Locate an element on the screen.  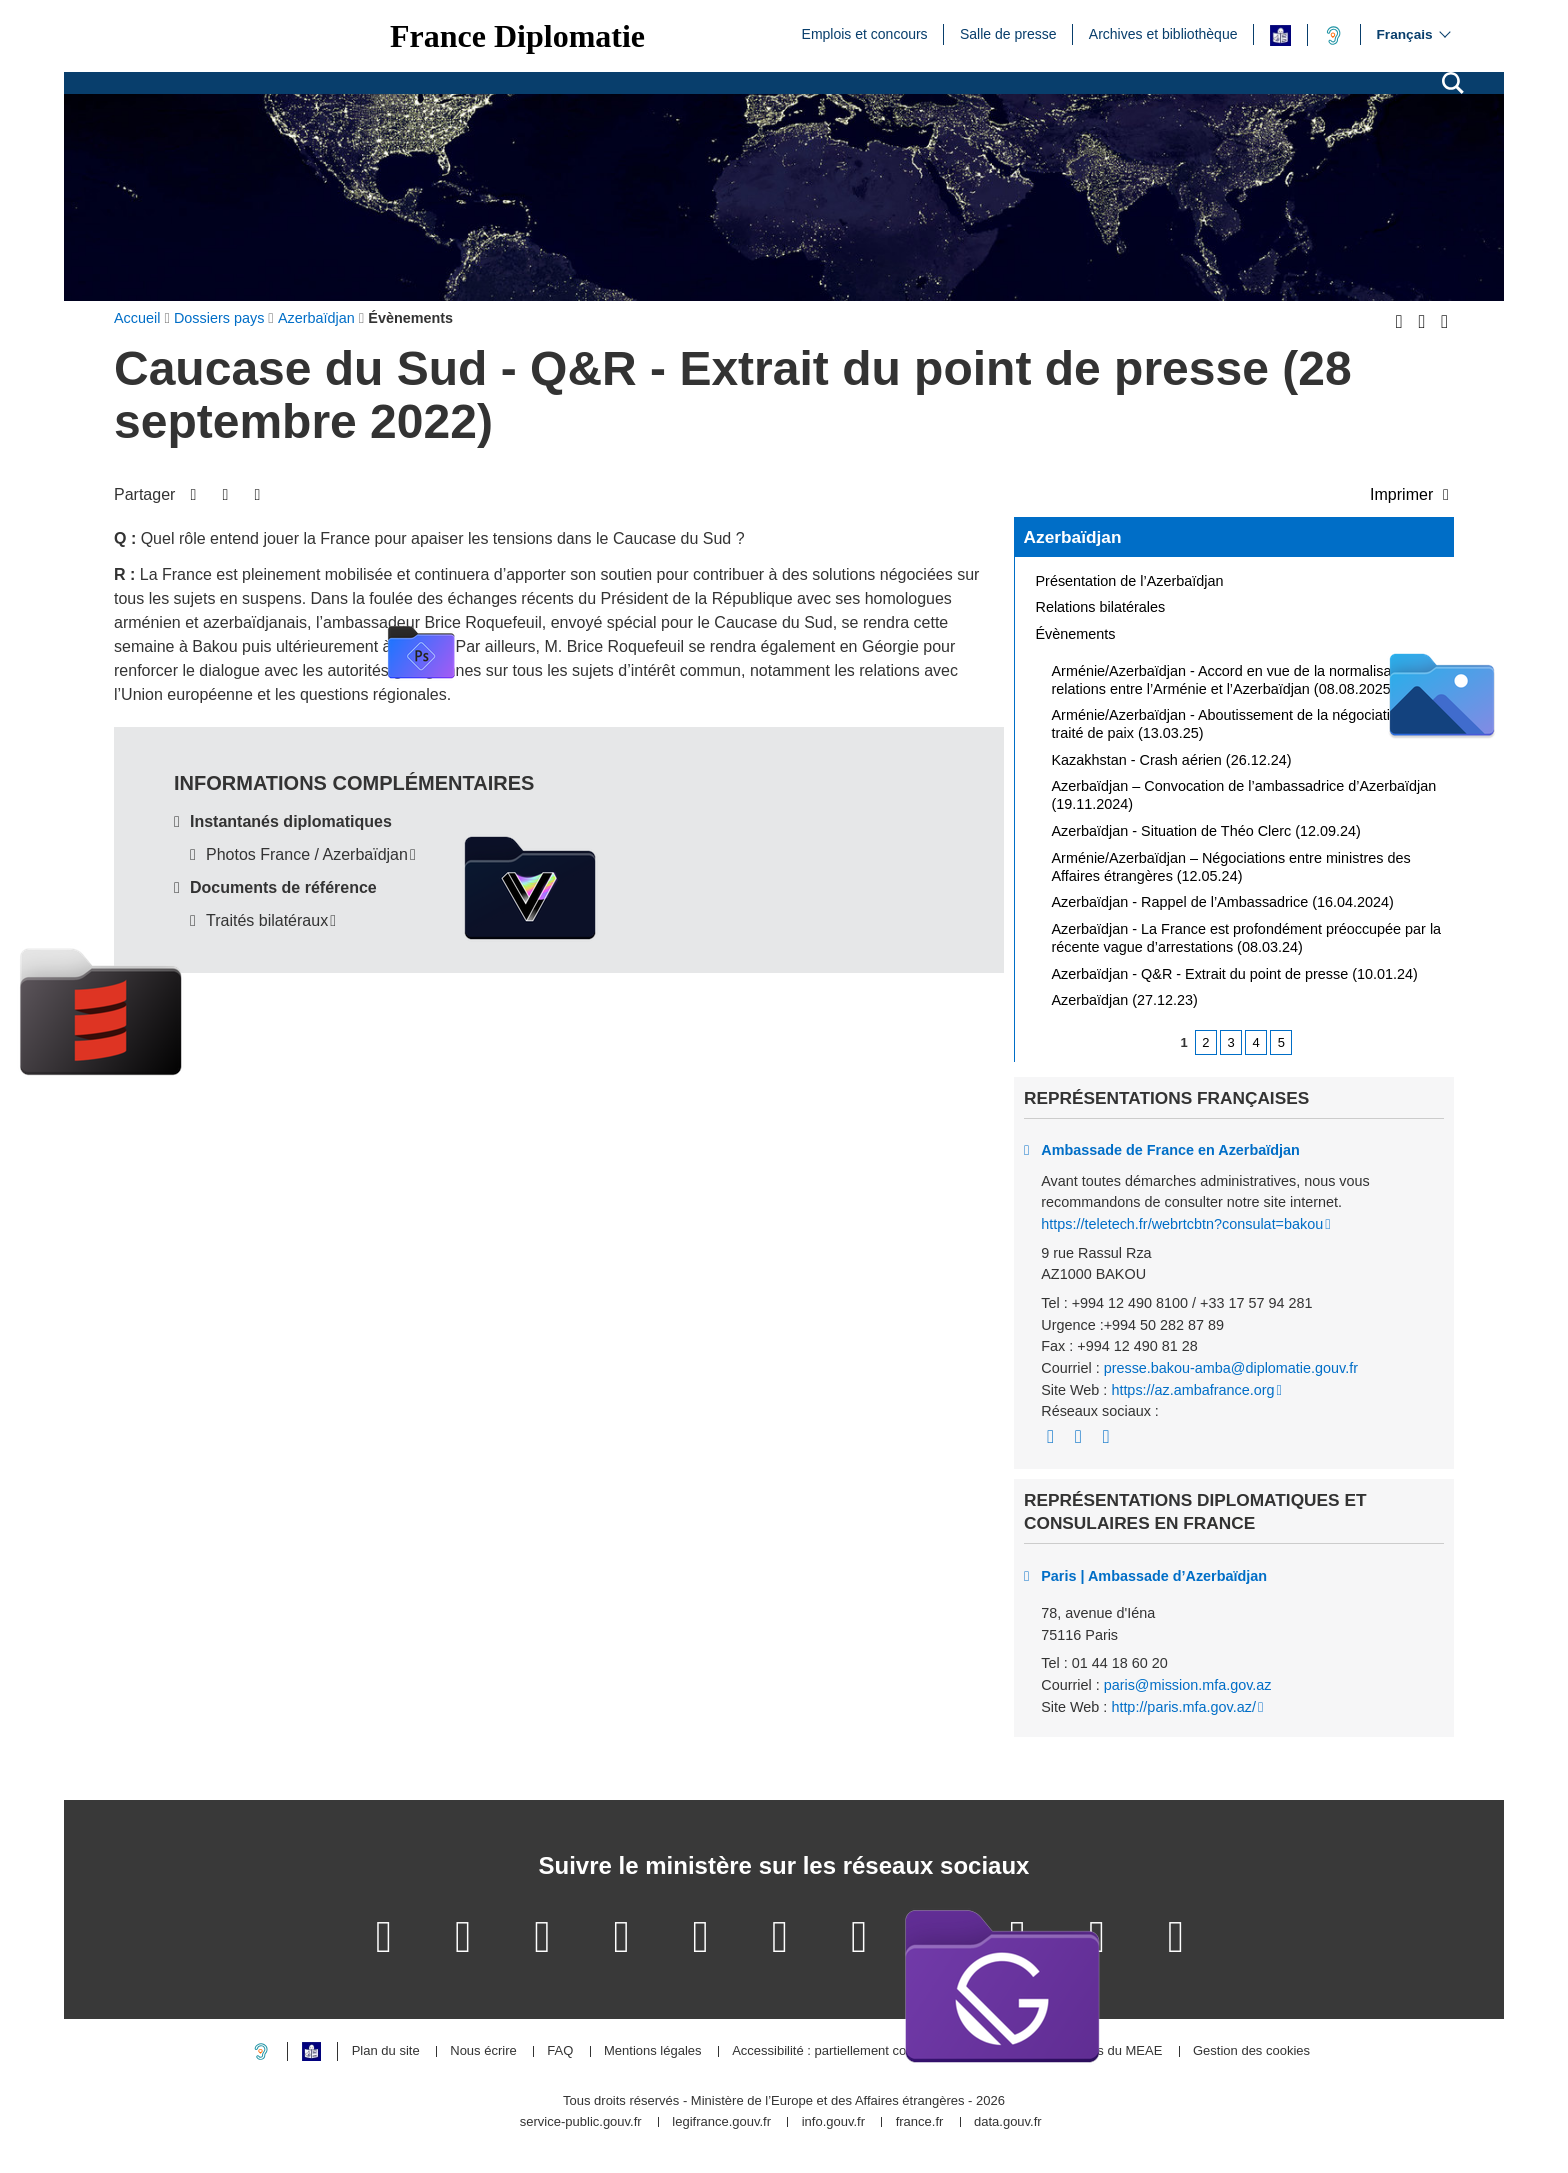
folder containing Gatsby project files is located at coordinates (1001, 1991).